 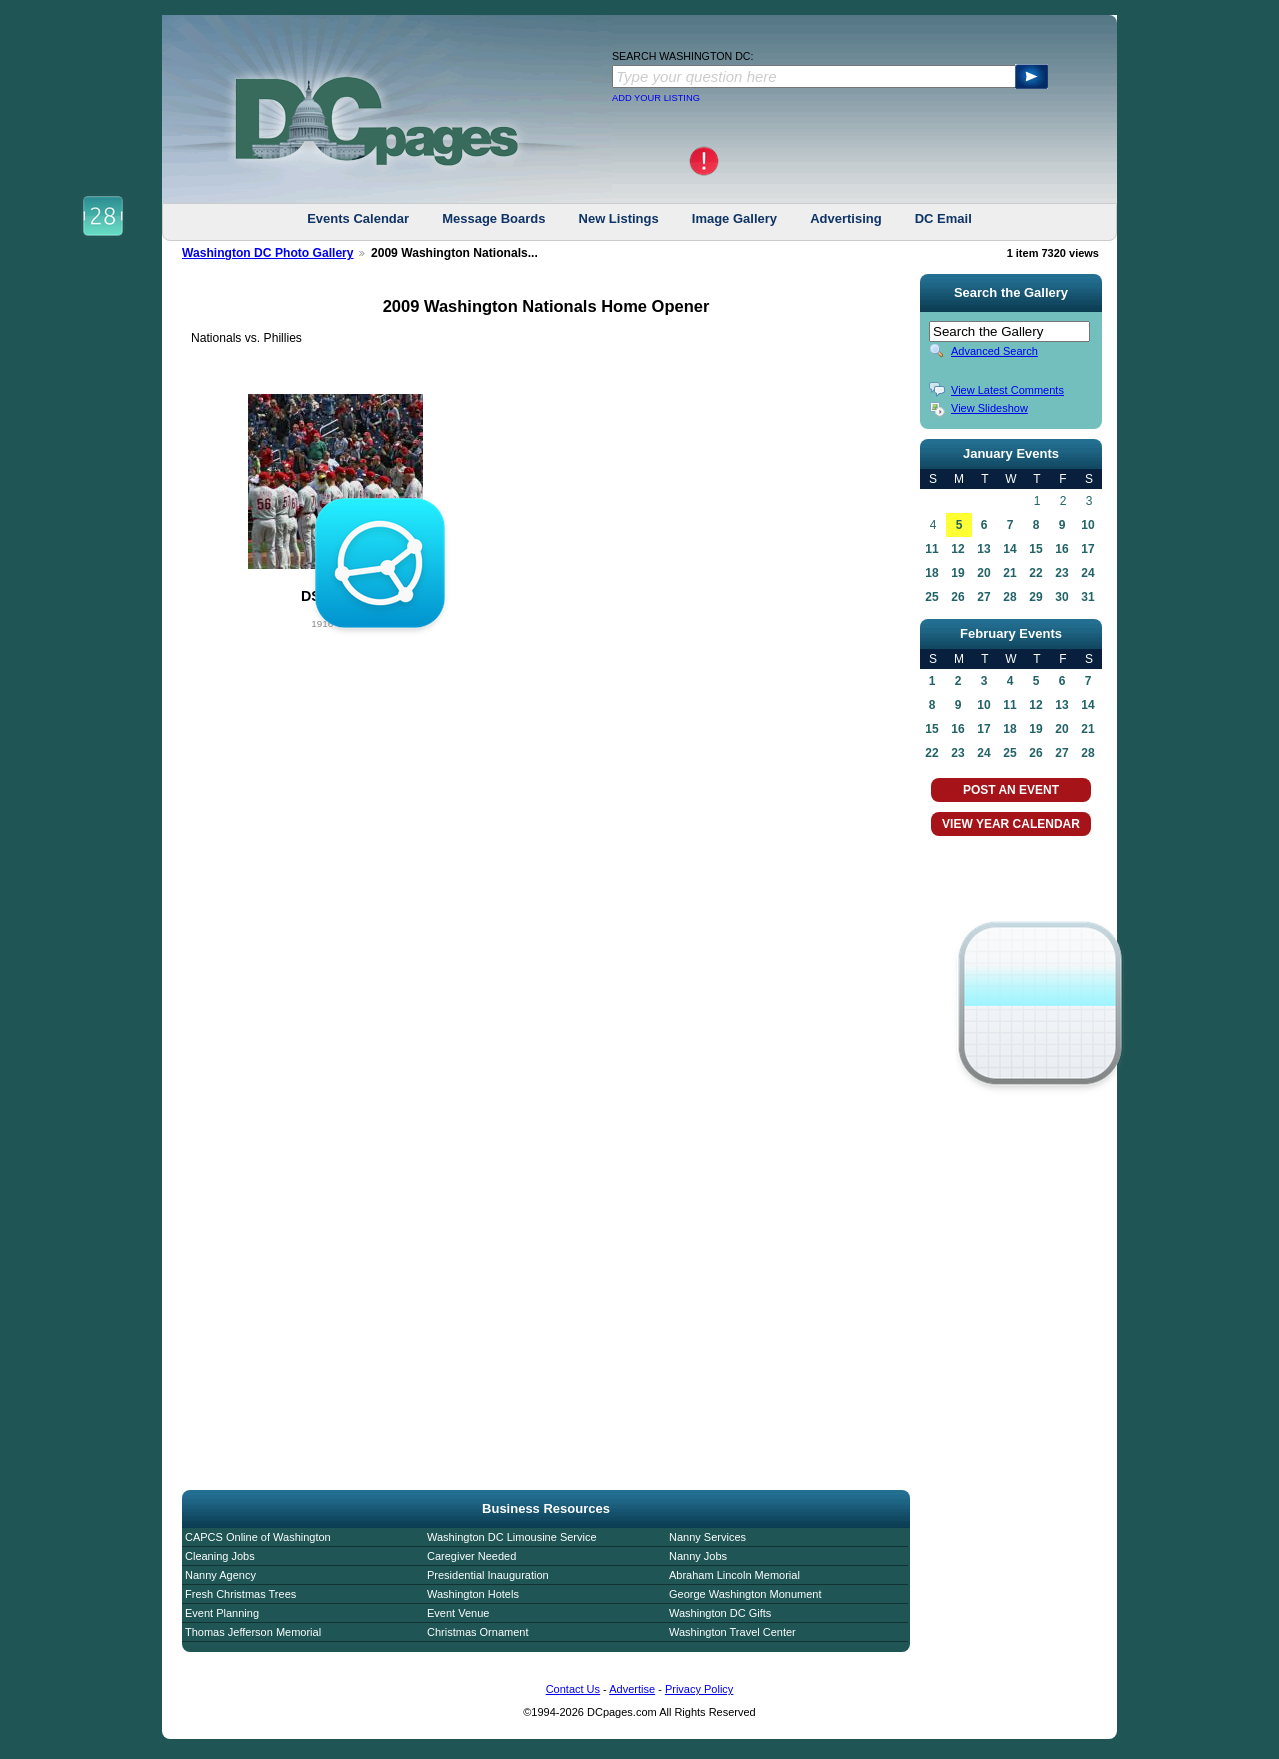 What do you see at coordinates (380, 563) in the screenshot?
I see `open syncthing file synchronization app` at bounding box center [380, 563].